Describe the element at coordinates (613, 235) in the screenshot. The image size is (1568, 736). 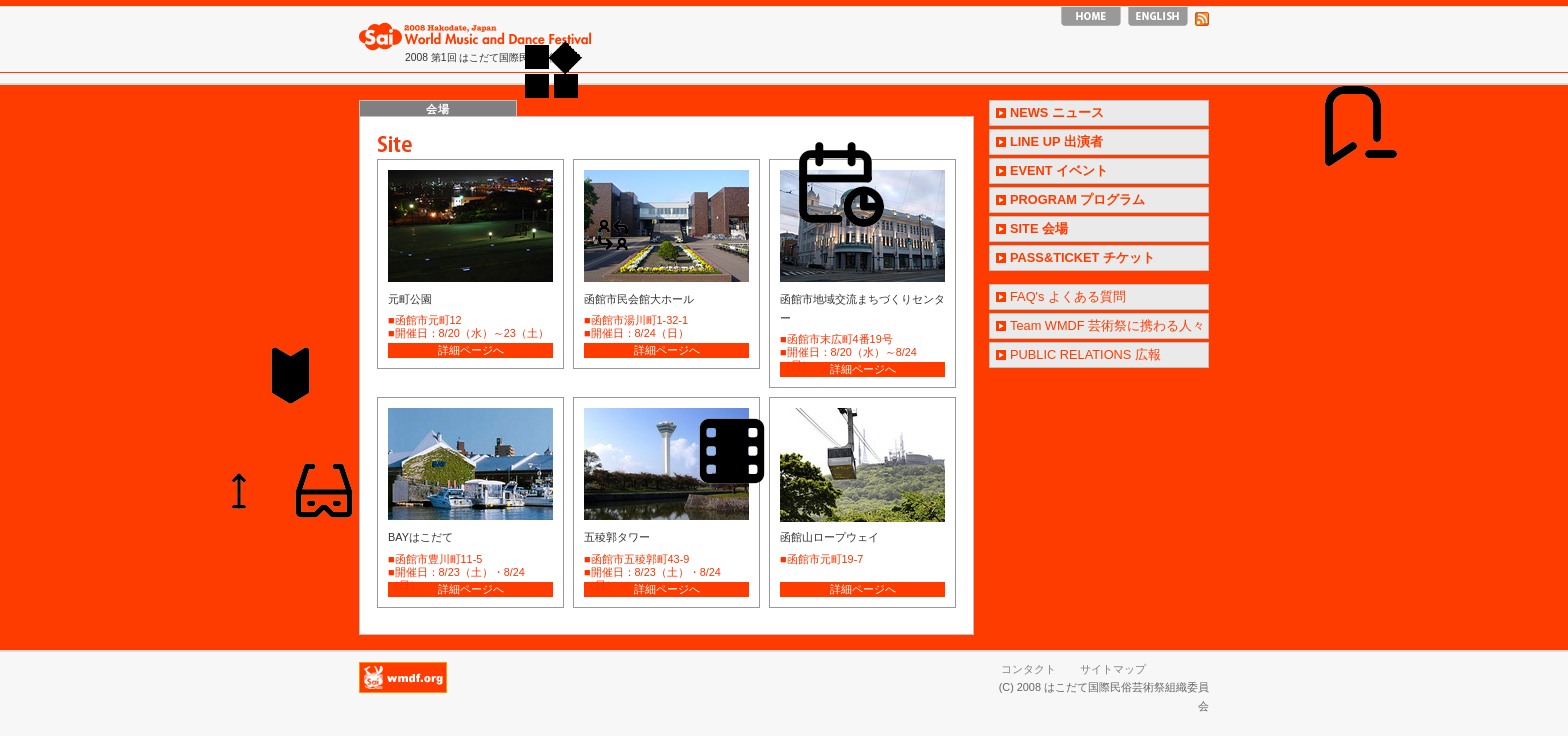
I see `replace or swap a user account` at that location.